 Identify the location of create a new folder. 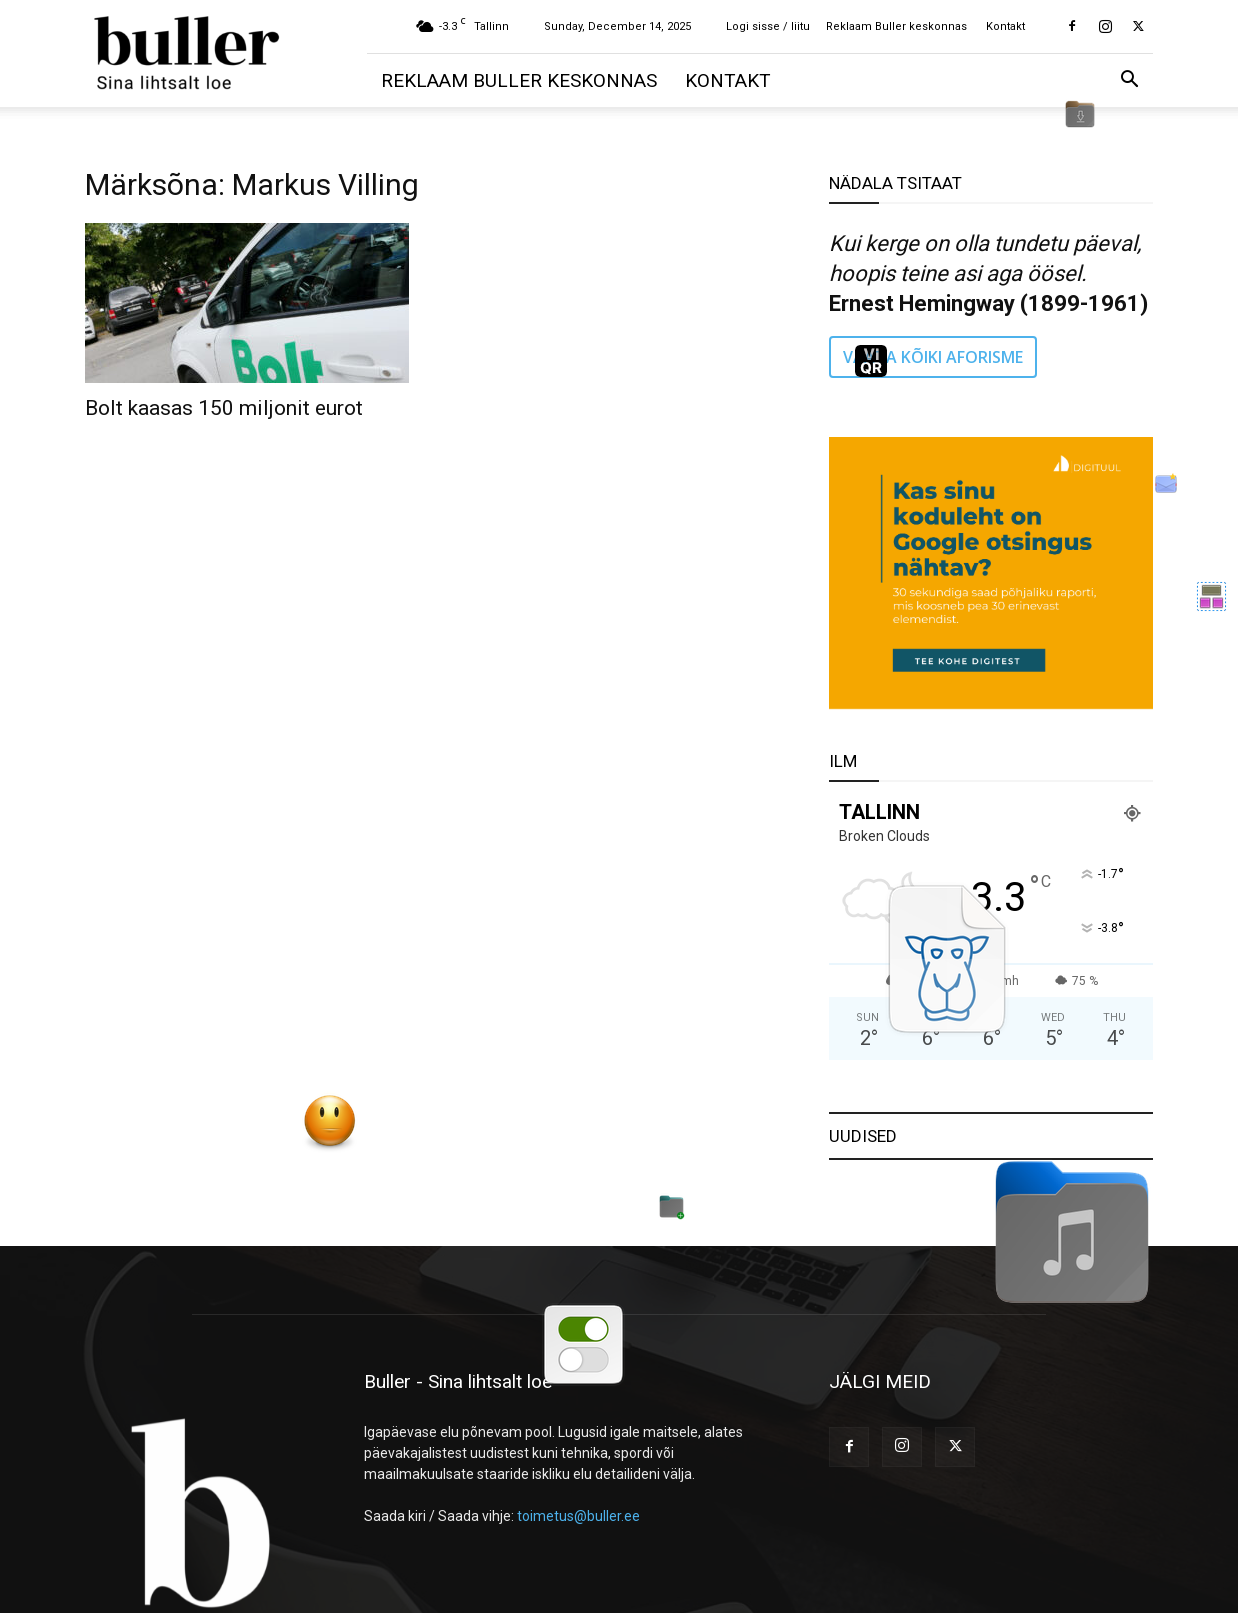
(671, 1206).